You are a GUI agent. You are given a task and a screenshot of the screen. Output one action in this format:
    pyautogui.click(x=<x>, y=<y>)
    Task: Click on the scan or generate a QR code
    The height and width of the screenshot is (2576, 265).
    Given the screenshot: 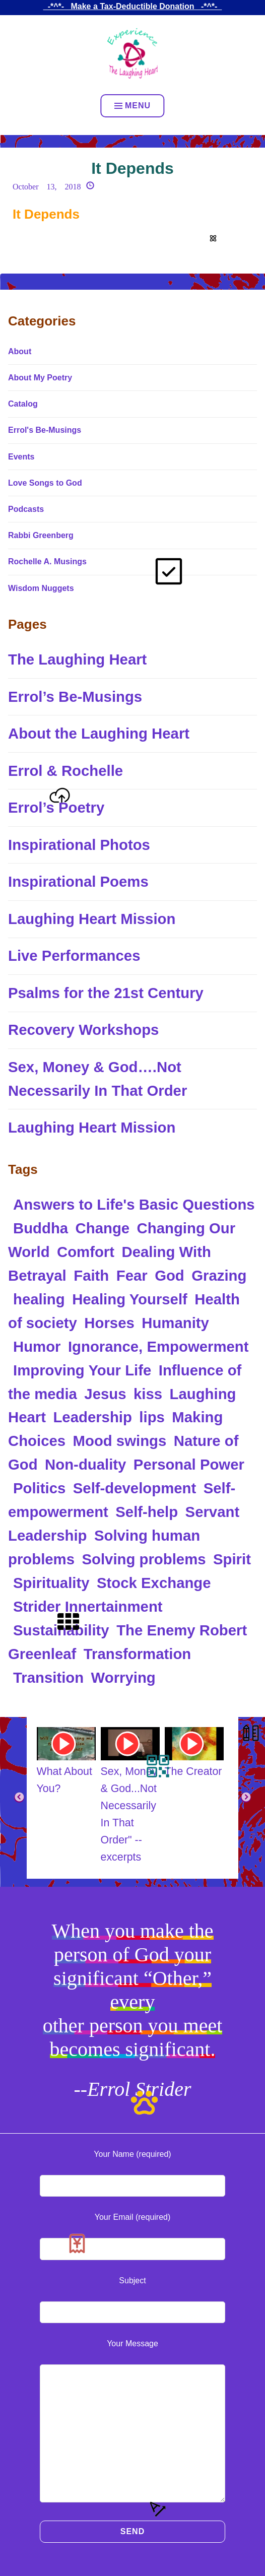 What is the action you would take?
    pyautogui.click(x=158, y=1766)
    